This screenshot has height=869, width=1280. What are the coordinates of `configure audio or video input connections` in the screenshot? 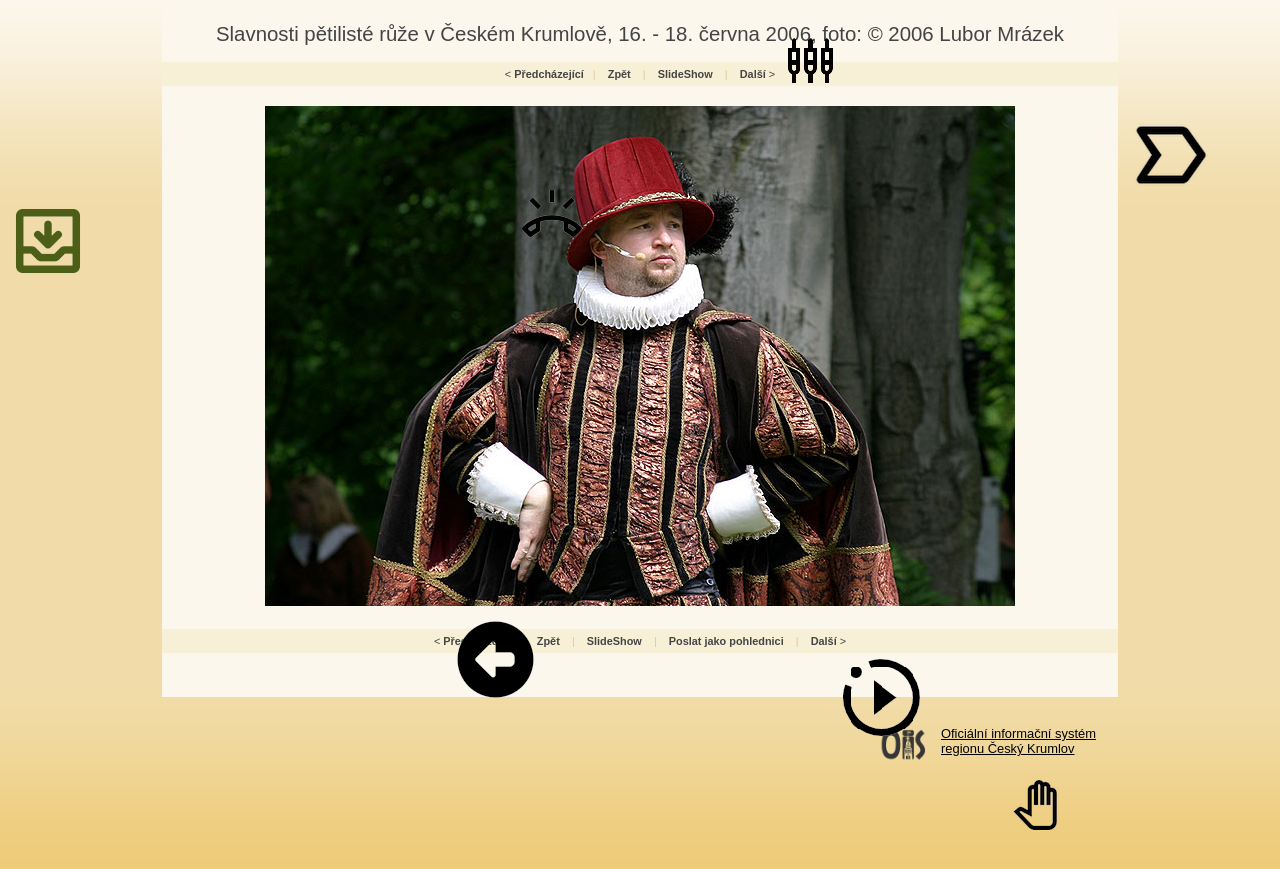 It's located at (810, 60).